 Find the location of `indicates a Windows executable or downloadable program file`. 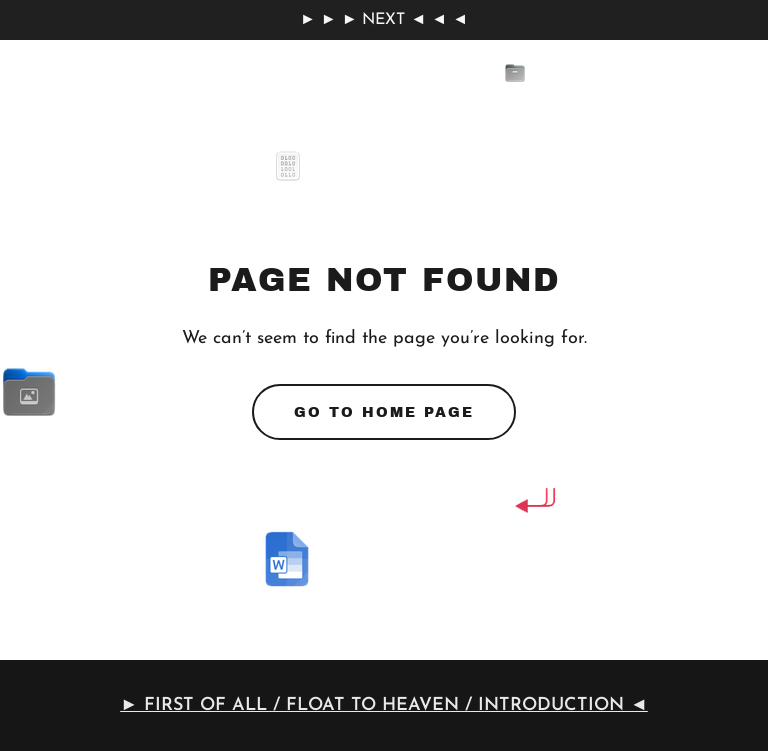

indicates a Windows executable or downloadable program file is located at coordinates (288, 166).